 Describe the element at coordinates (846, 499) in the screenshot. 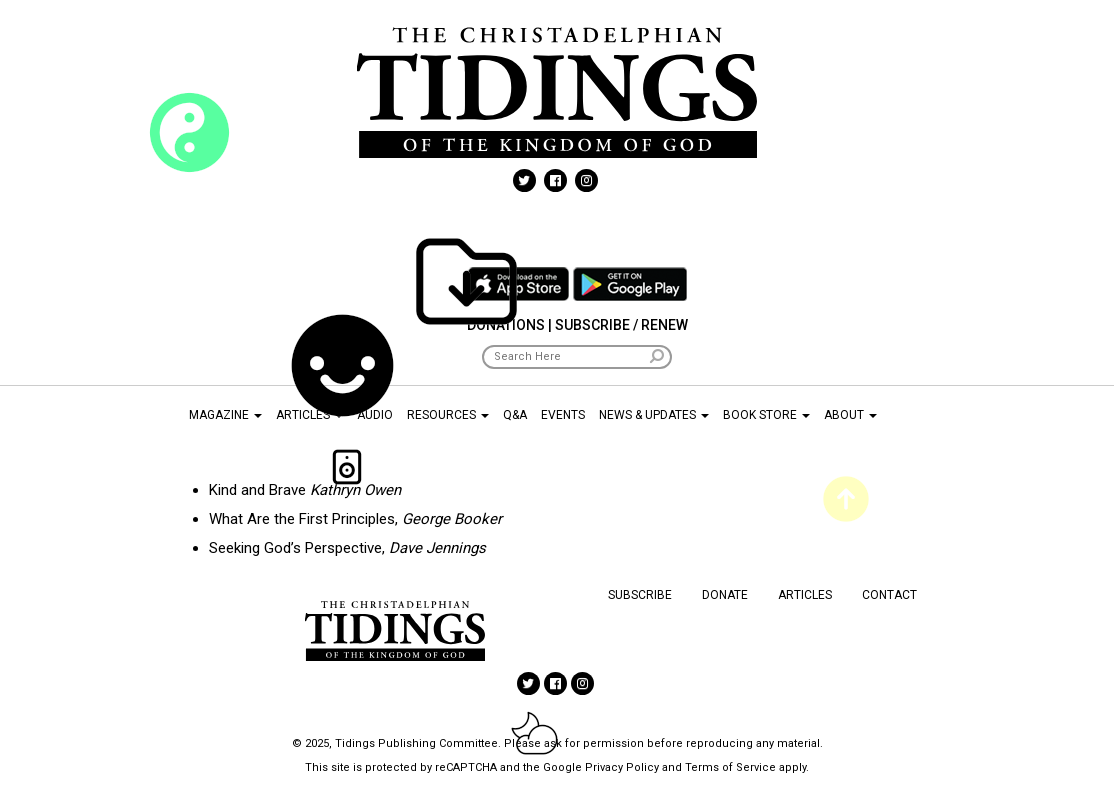

I see `upload a file or content` at that location.